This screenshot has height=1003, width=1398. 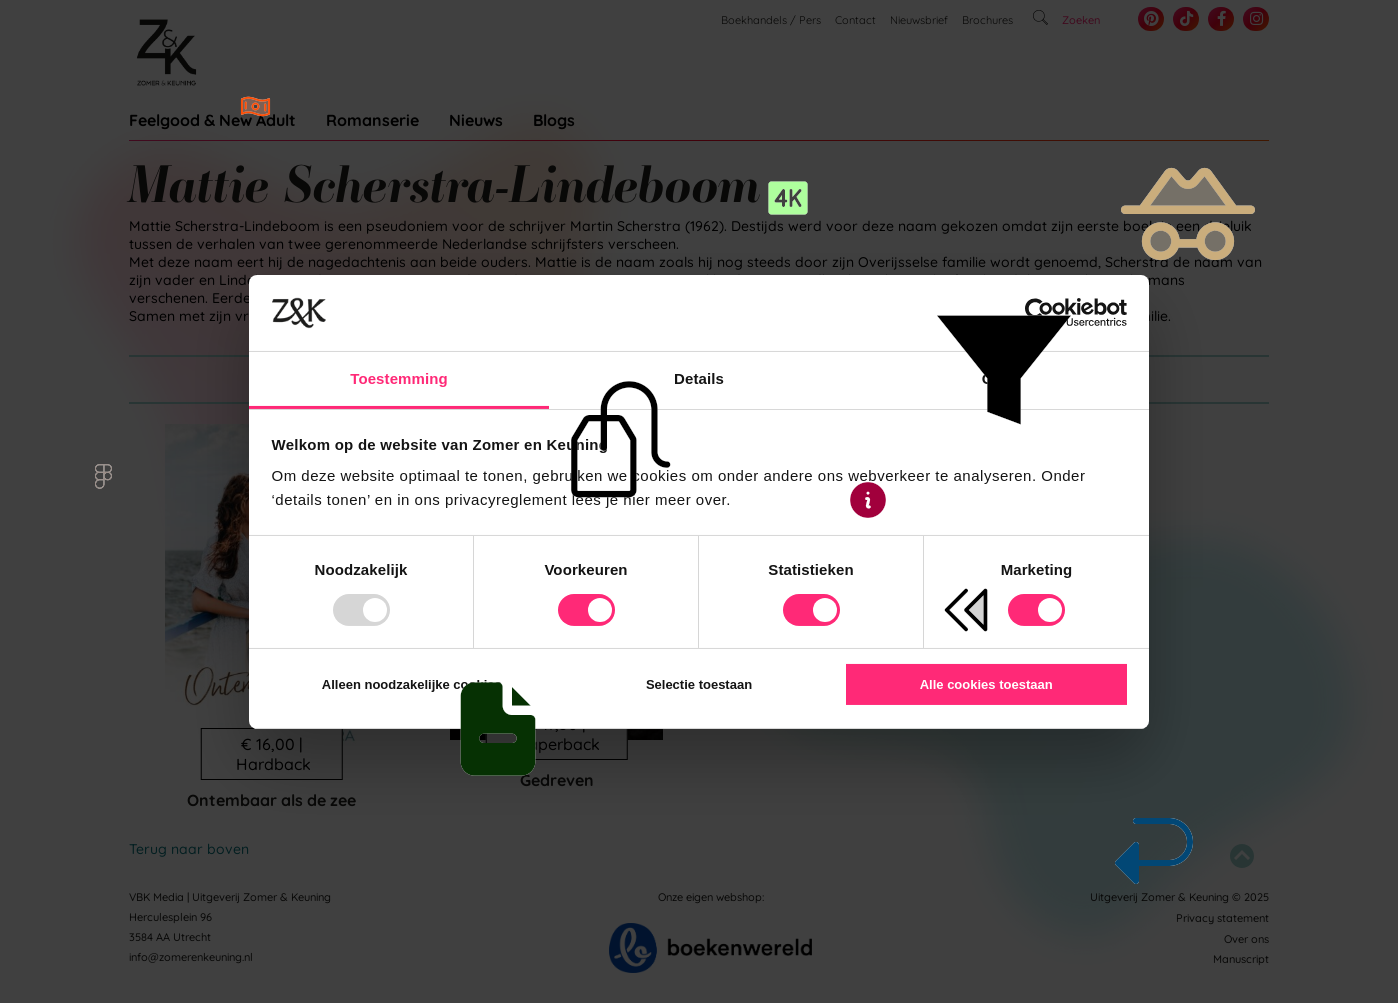 I want to click on open Figma design file, so click(x=103, y=476).